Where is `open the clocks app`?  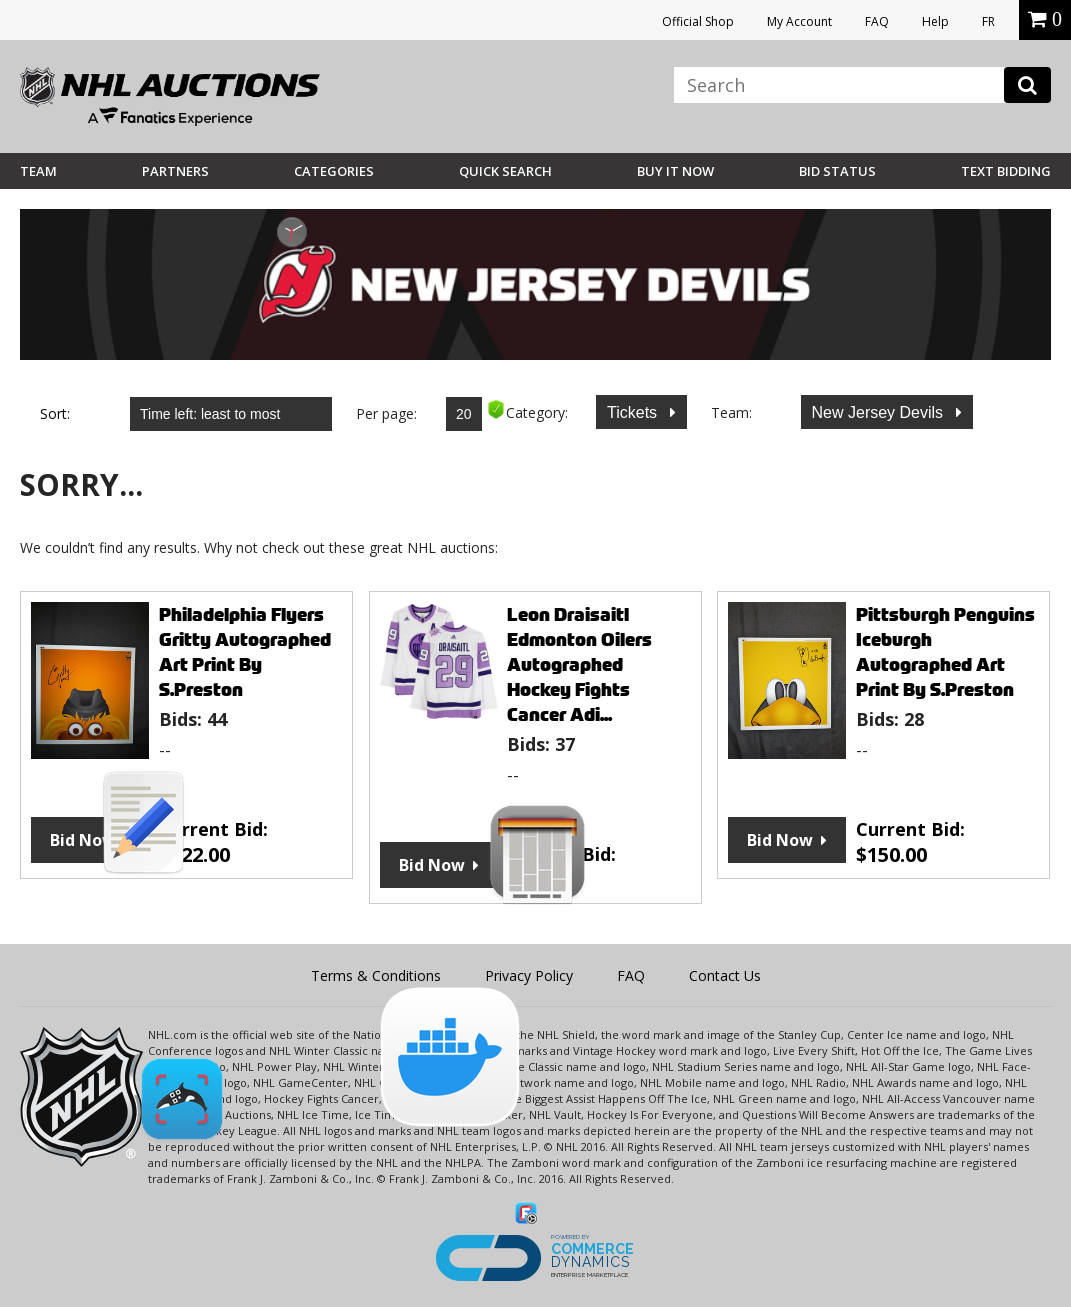
open the clocks app is located at coordinates (292, 232).